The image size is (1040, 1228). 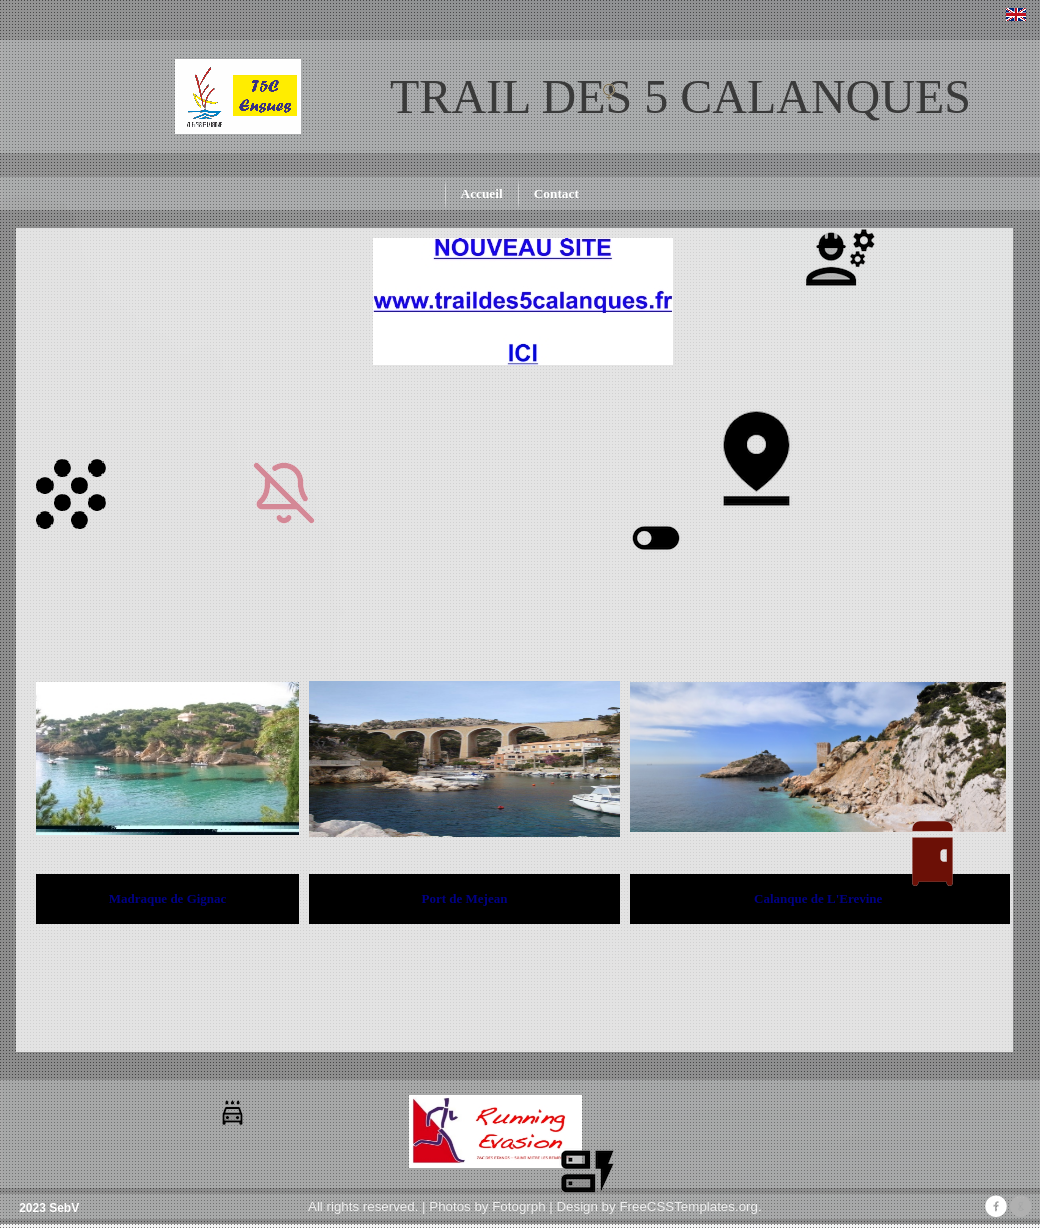 I want to click on select female gender option, so click(x=609, y=92).